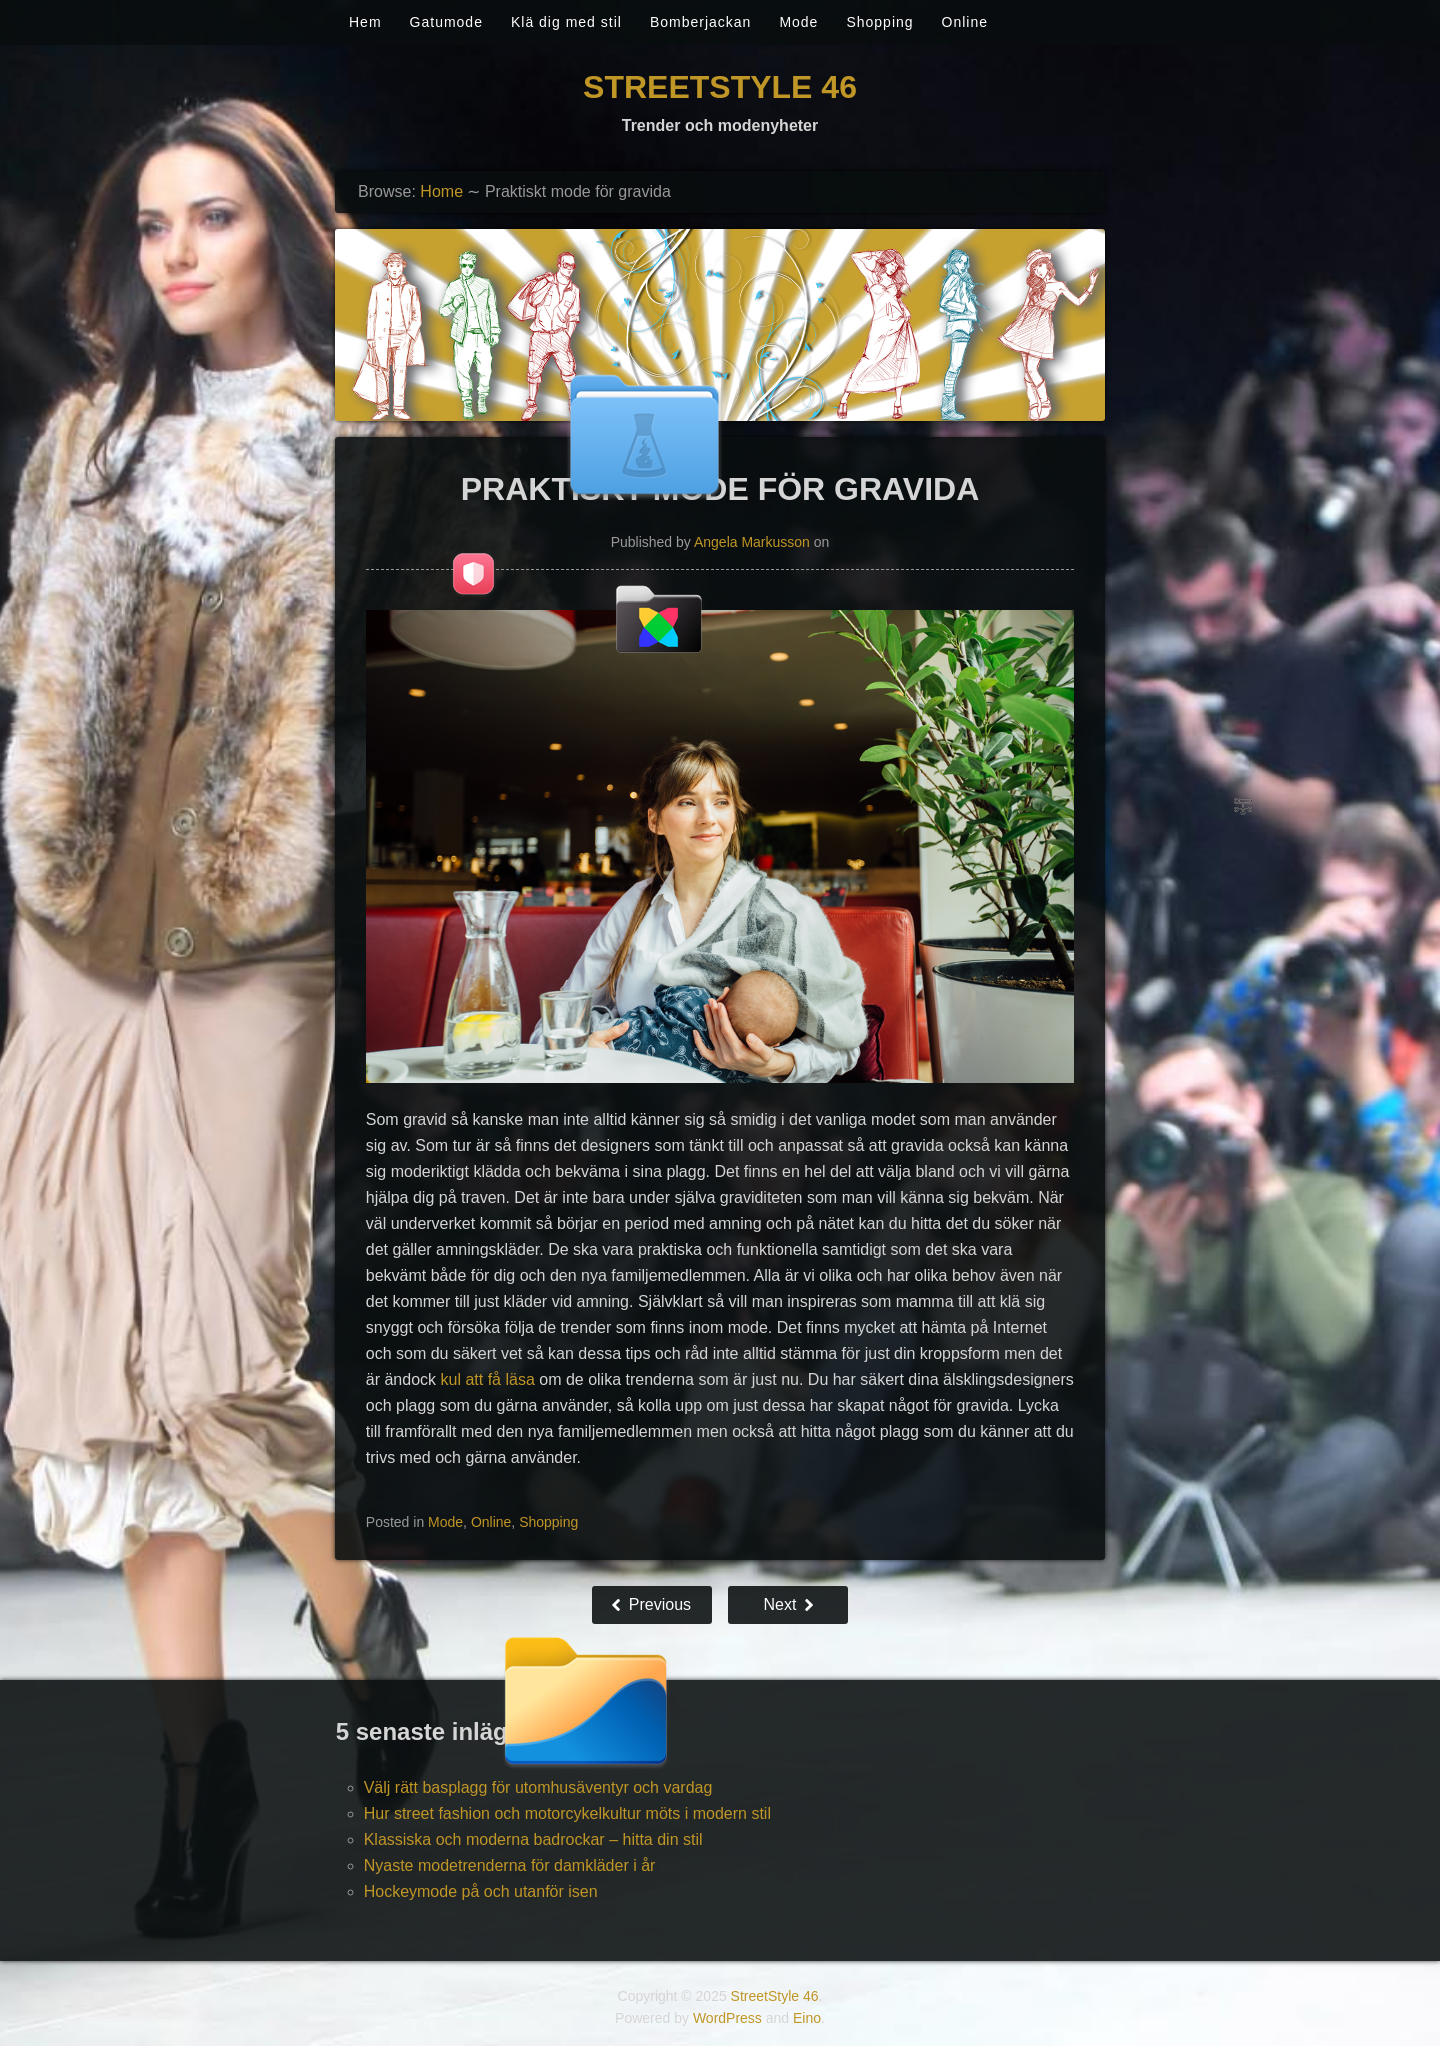 The width and height of the screenshot is (1440, 2046). I want to click on open your files folder, so click(585, 1705).